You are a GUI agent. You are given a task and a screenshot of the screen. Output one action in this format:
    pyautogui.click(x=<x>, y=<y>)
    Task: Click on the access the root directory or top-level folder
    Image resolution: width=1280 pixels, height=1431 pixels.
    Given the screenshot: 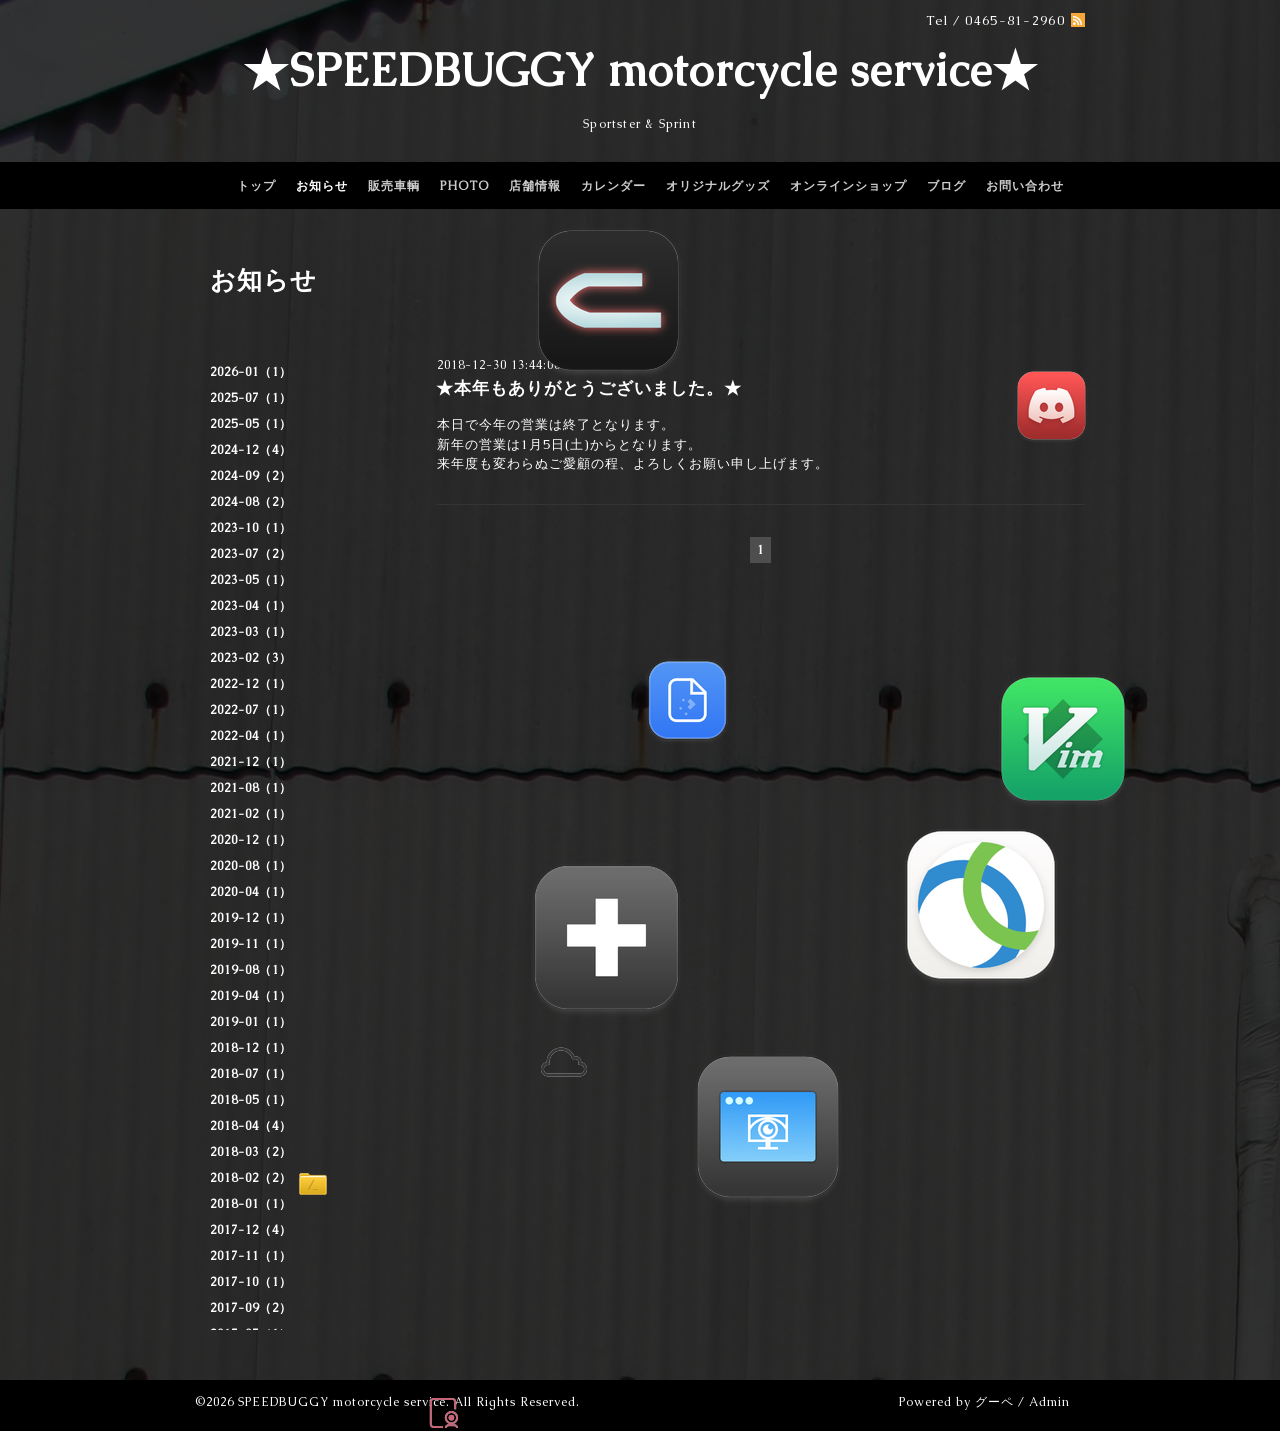 What is the action you would take?
    pyautogui.click(x=313, y=1184)
    